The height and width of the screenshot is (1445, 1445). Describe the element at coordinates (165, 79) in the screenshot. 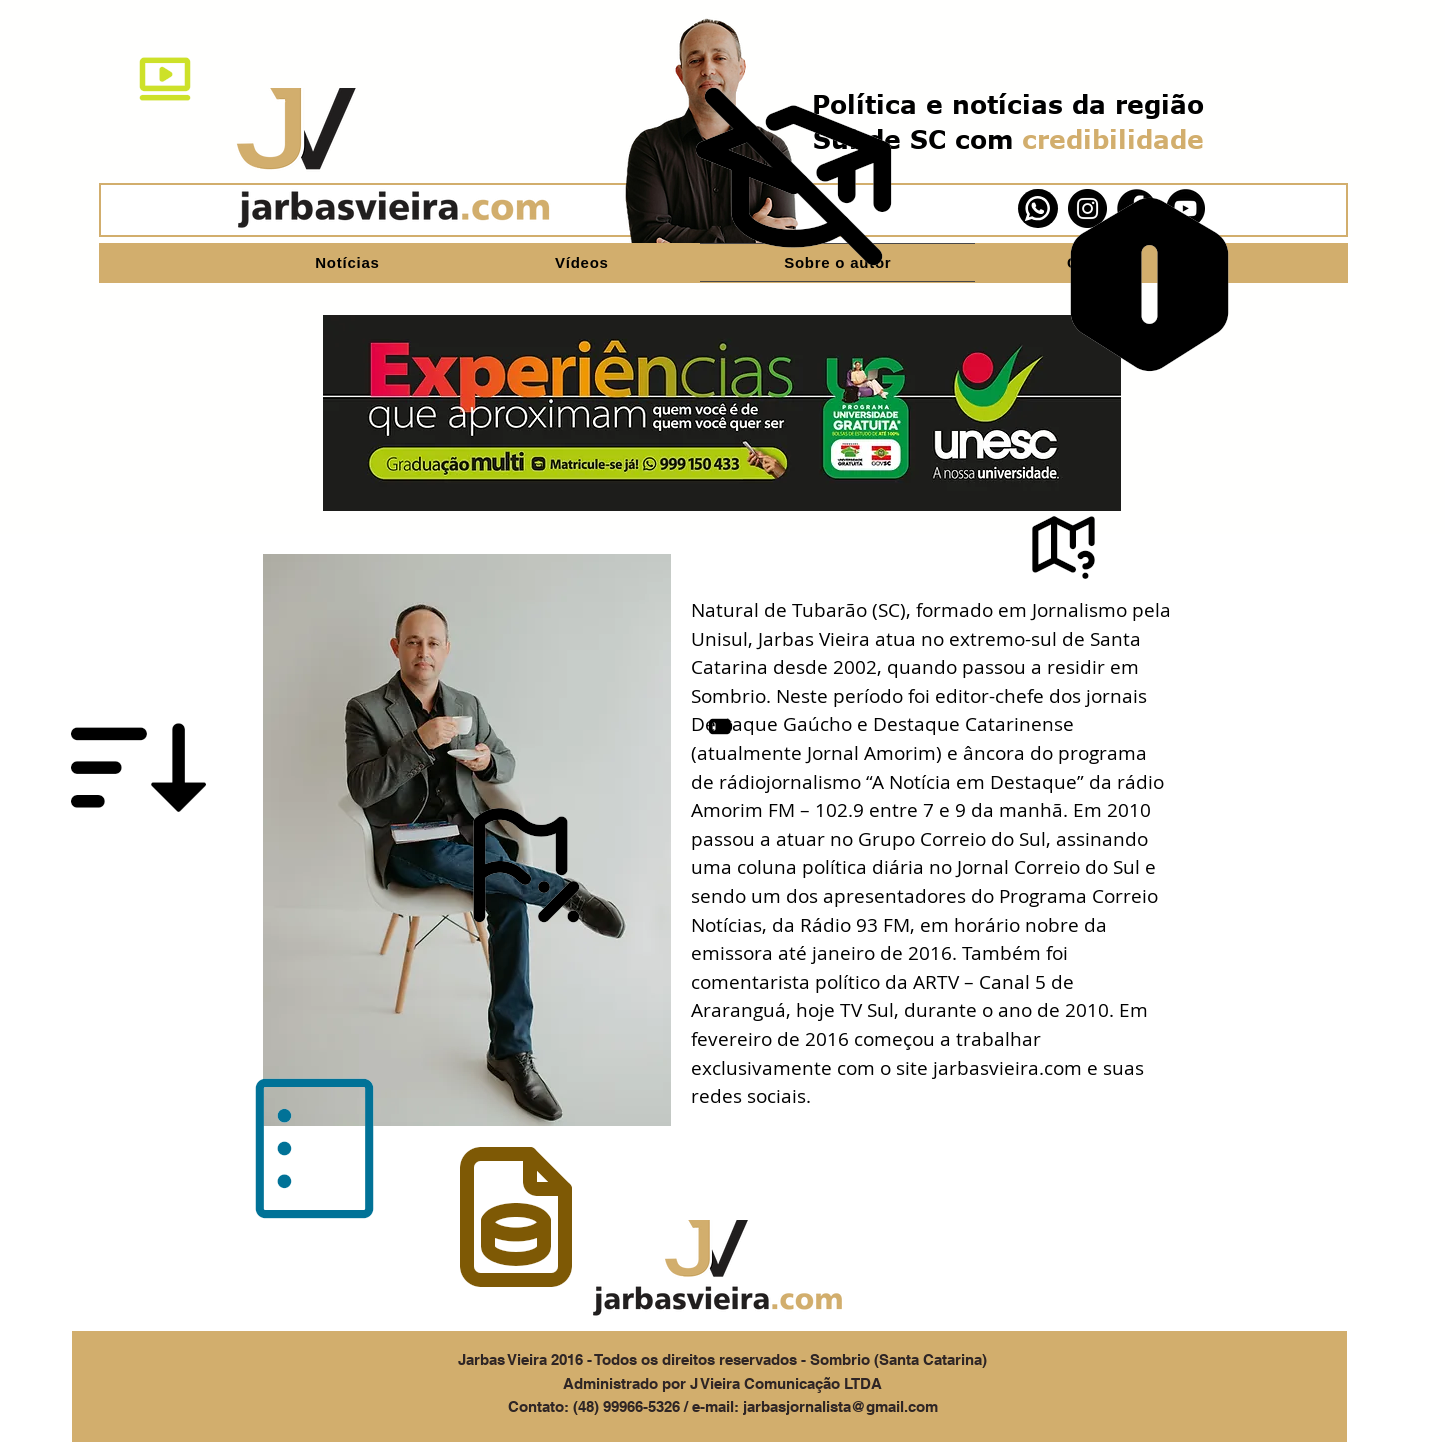

I see `play or watch a video` at that location.